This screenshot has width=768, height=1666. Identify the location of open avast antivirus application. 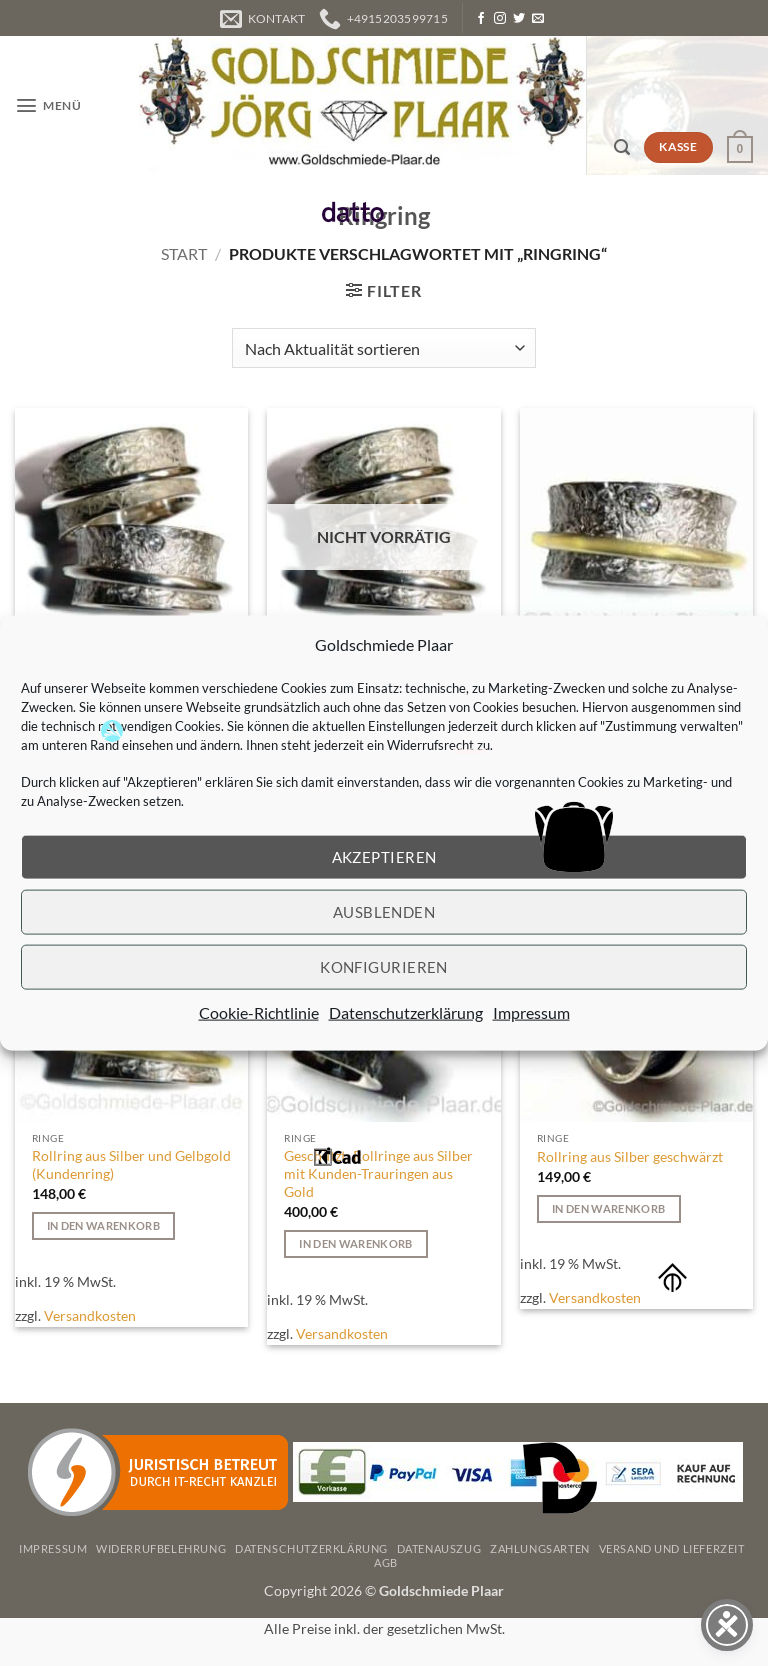
(112, 731).